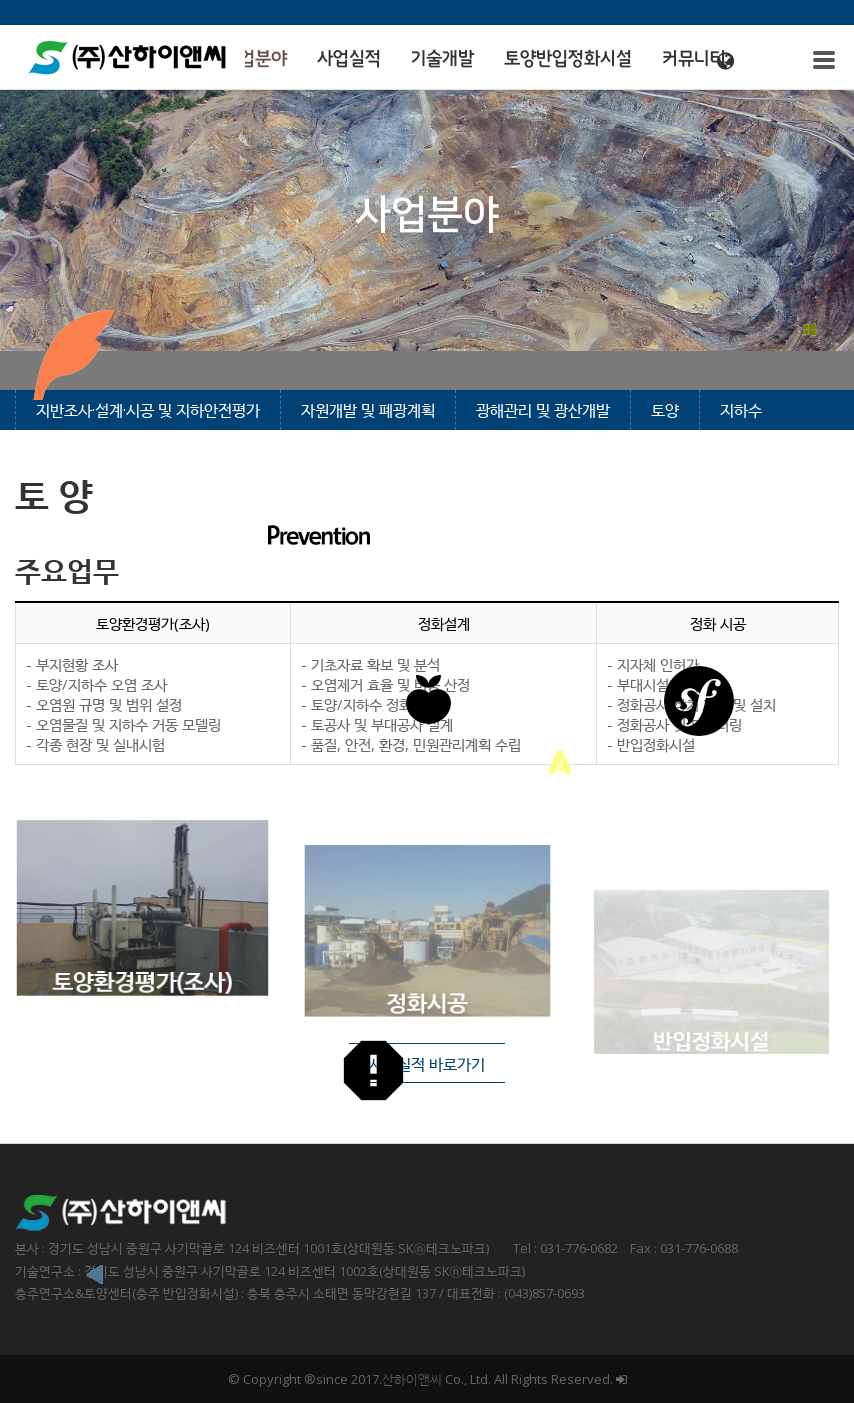 This screenshot has height=1403, width=854. What do you see at coordinates (319, 535) in the screenshot?
I see `prevention magazine brand logo` at bounding box center [319, 535].